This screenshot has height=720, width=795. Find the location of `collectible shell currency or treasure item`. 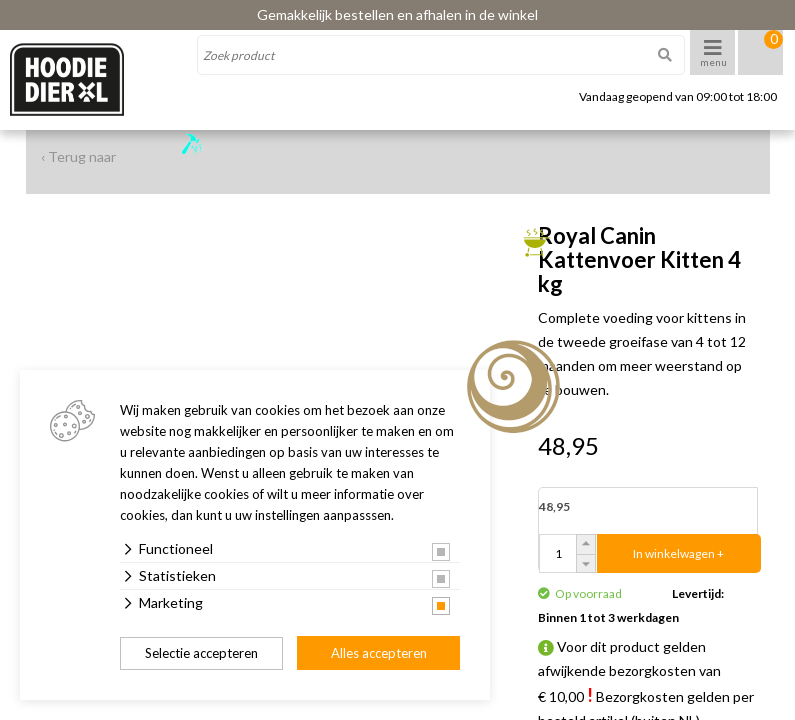

collectible shell currency or treasure item is located at coordinates (513, 386).